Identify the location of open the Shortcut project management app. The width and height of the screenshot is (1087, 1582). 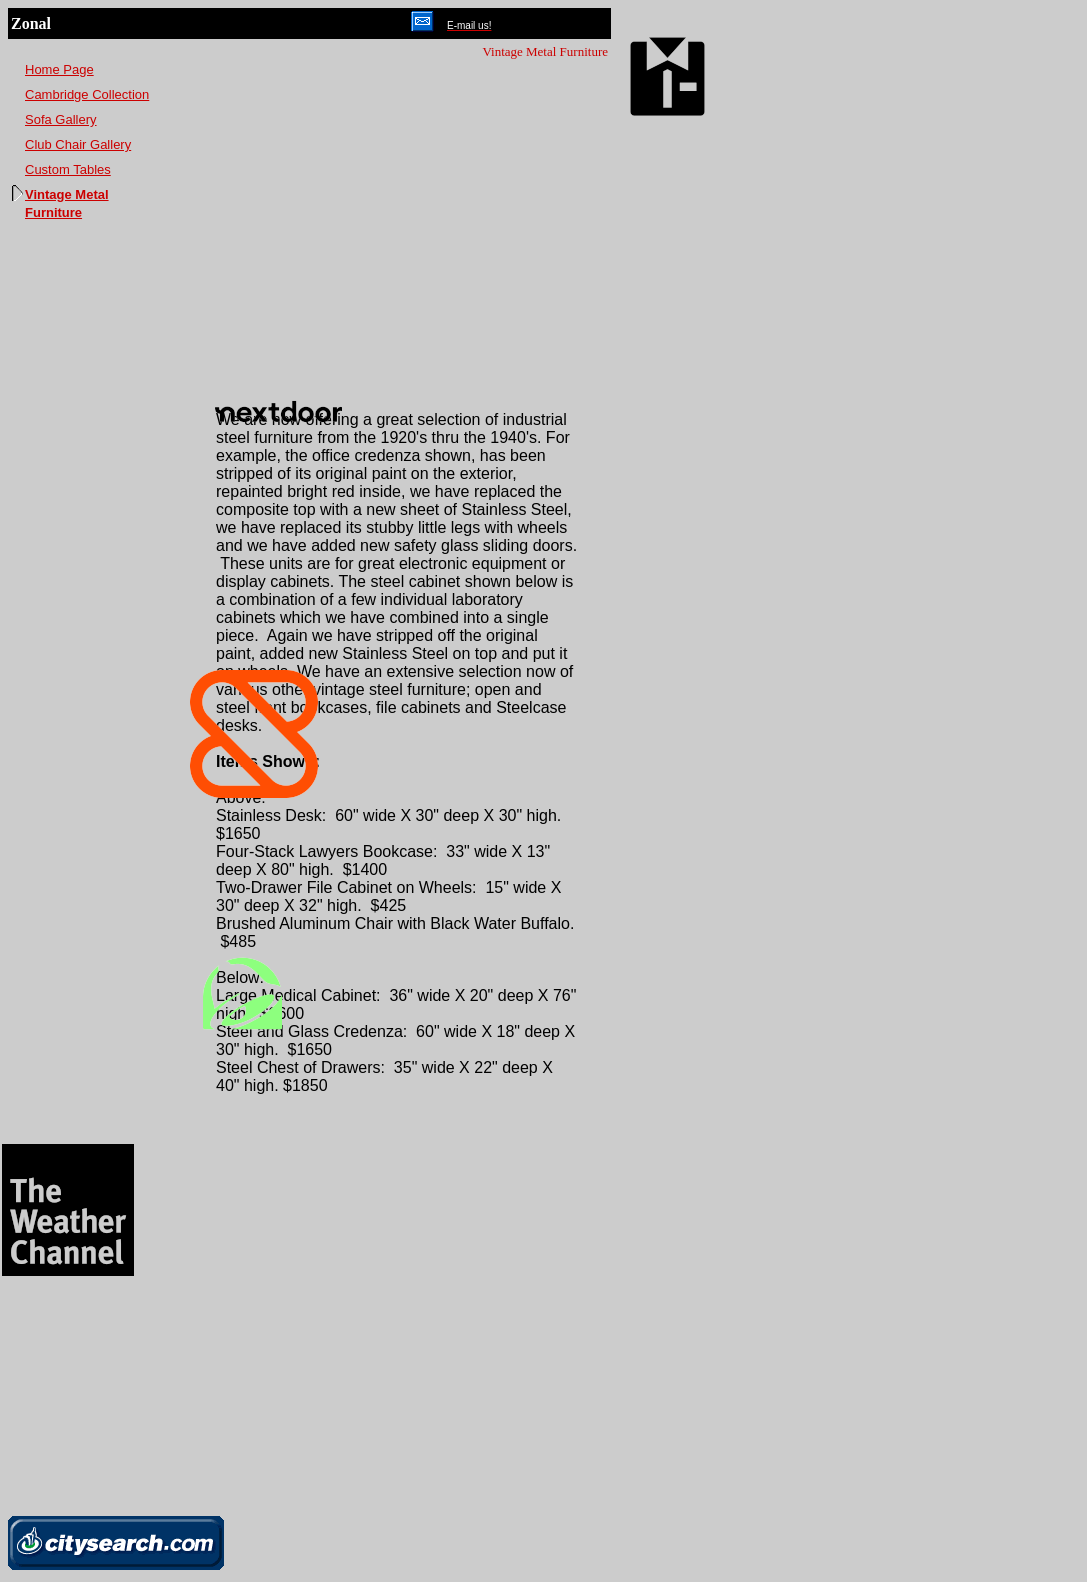
(254, 734).